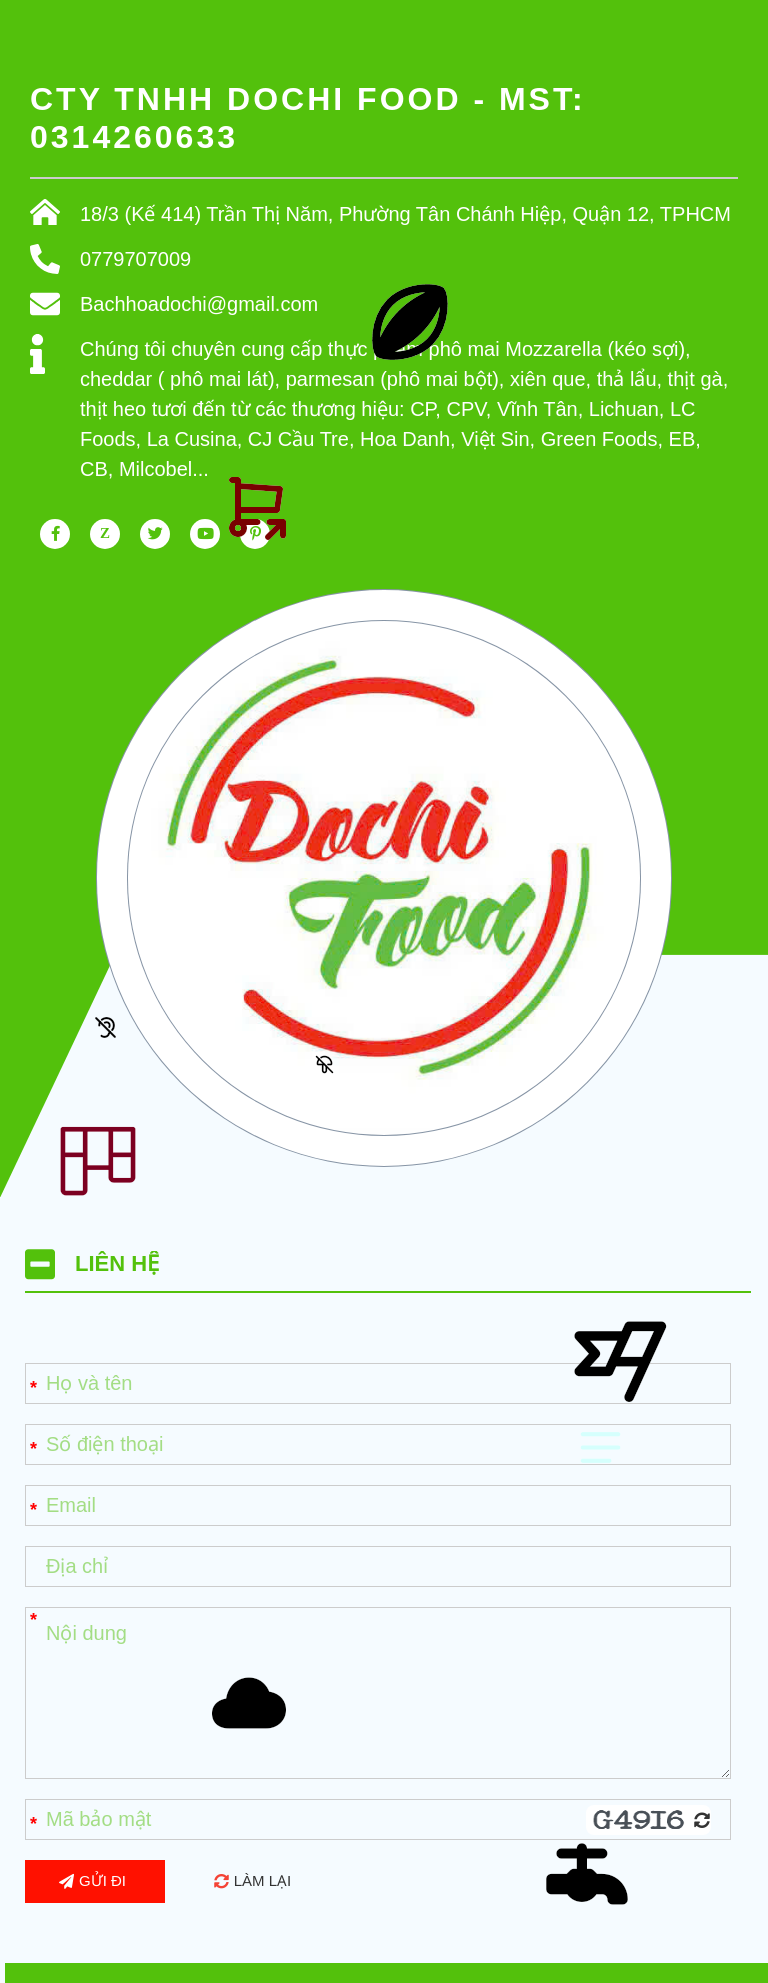  Describe the element at coordinates (600, 1447) in the screenshot. I see `justify text alignment` at that location.